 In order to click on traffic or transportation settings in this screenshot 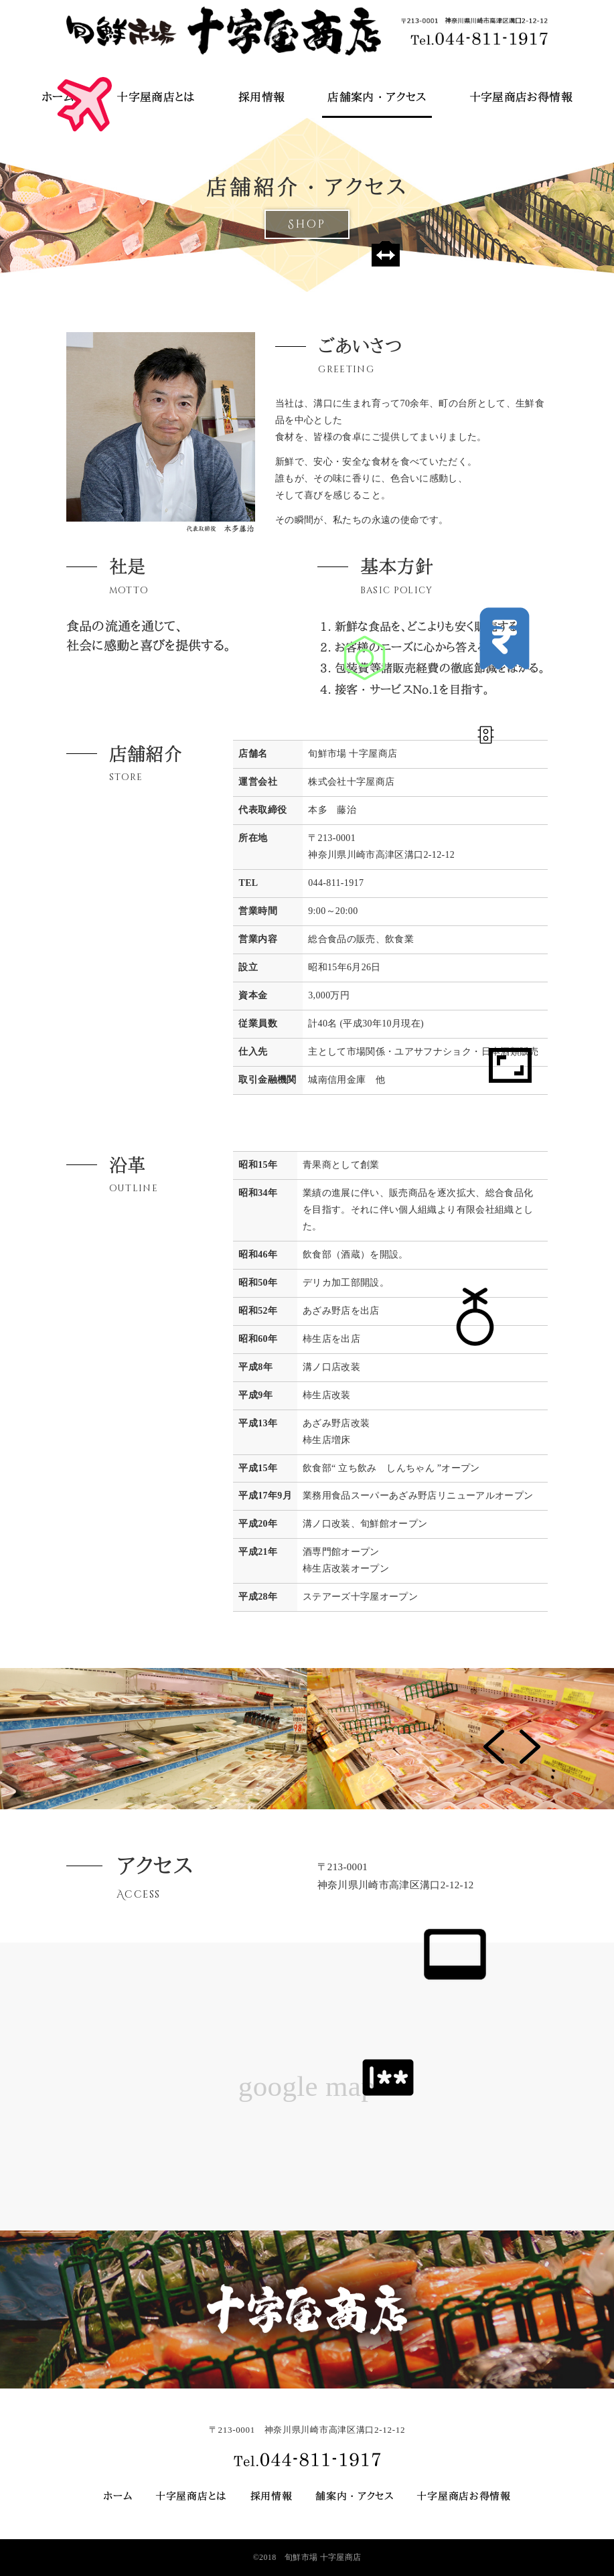, I will do `click(485, 735)`.